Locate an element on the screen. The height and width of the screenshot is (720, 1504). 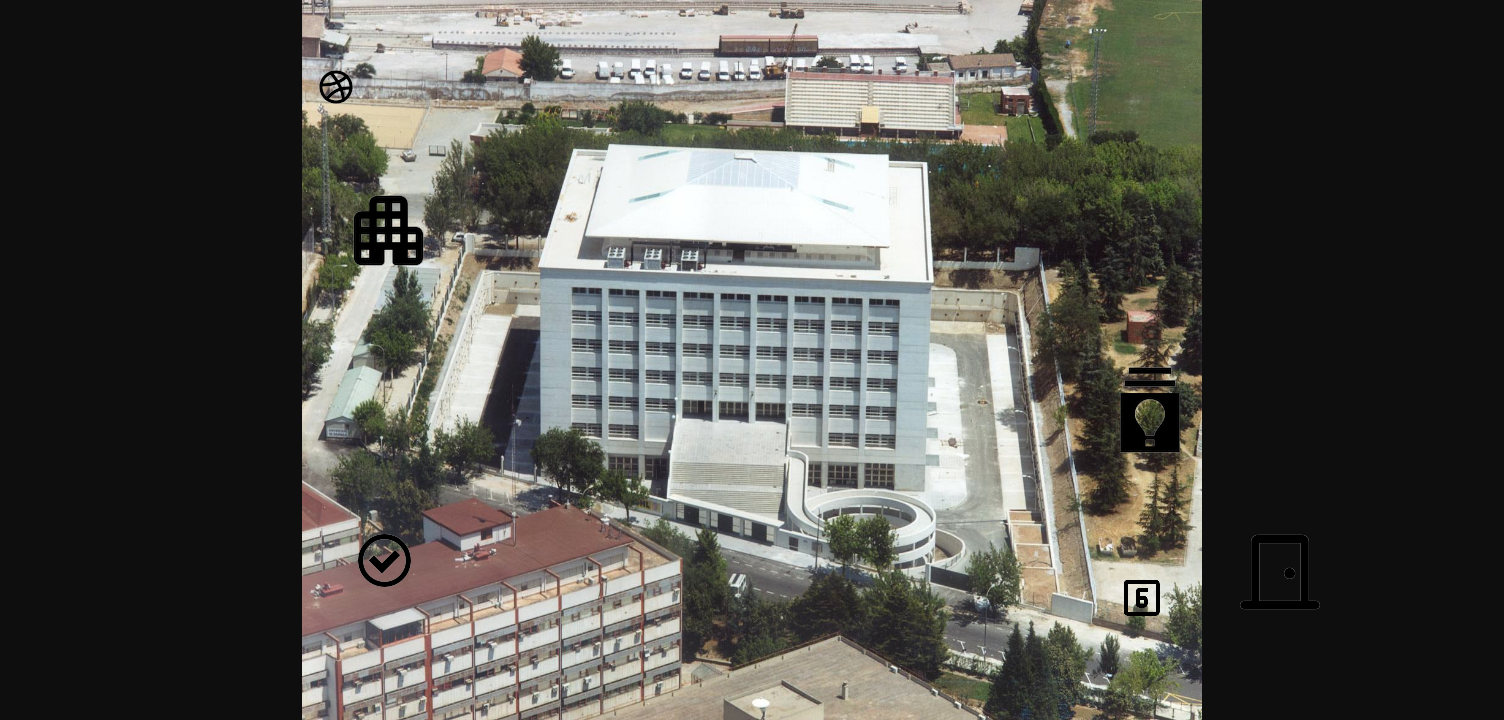
indicates task or action completed successfully is located at coordinates (384, 560).